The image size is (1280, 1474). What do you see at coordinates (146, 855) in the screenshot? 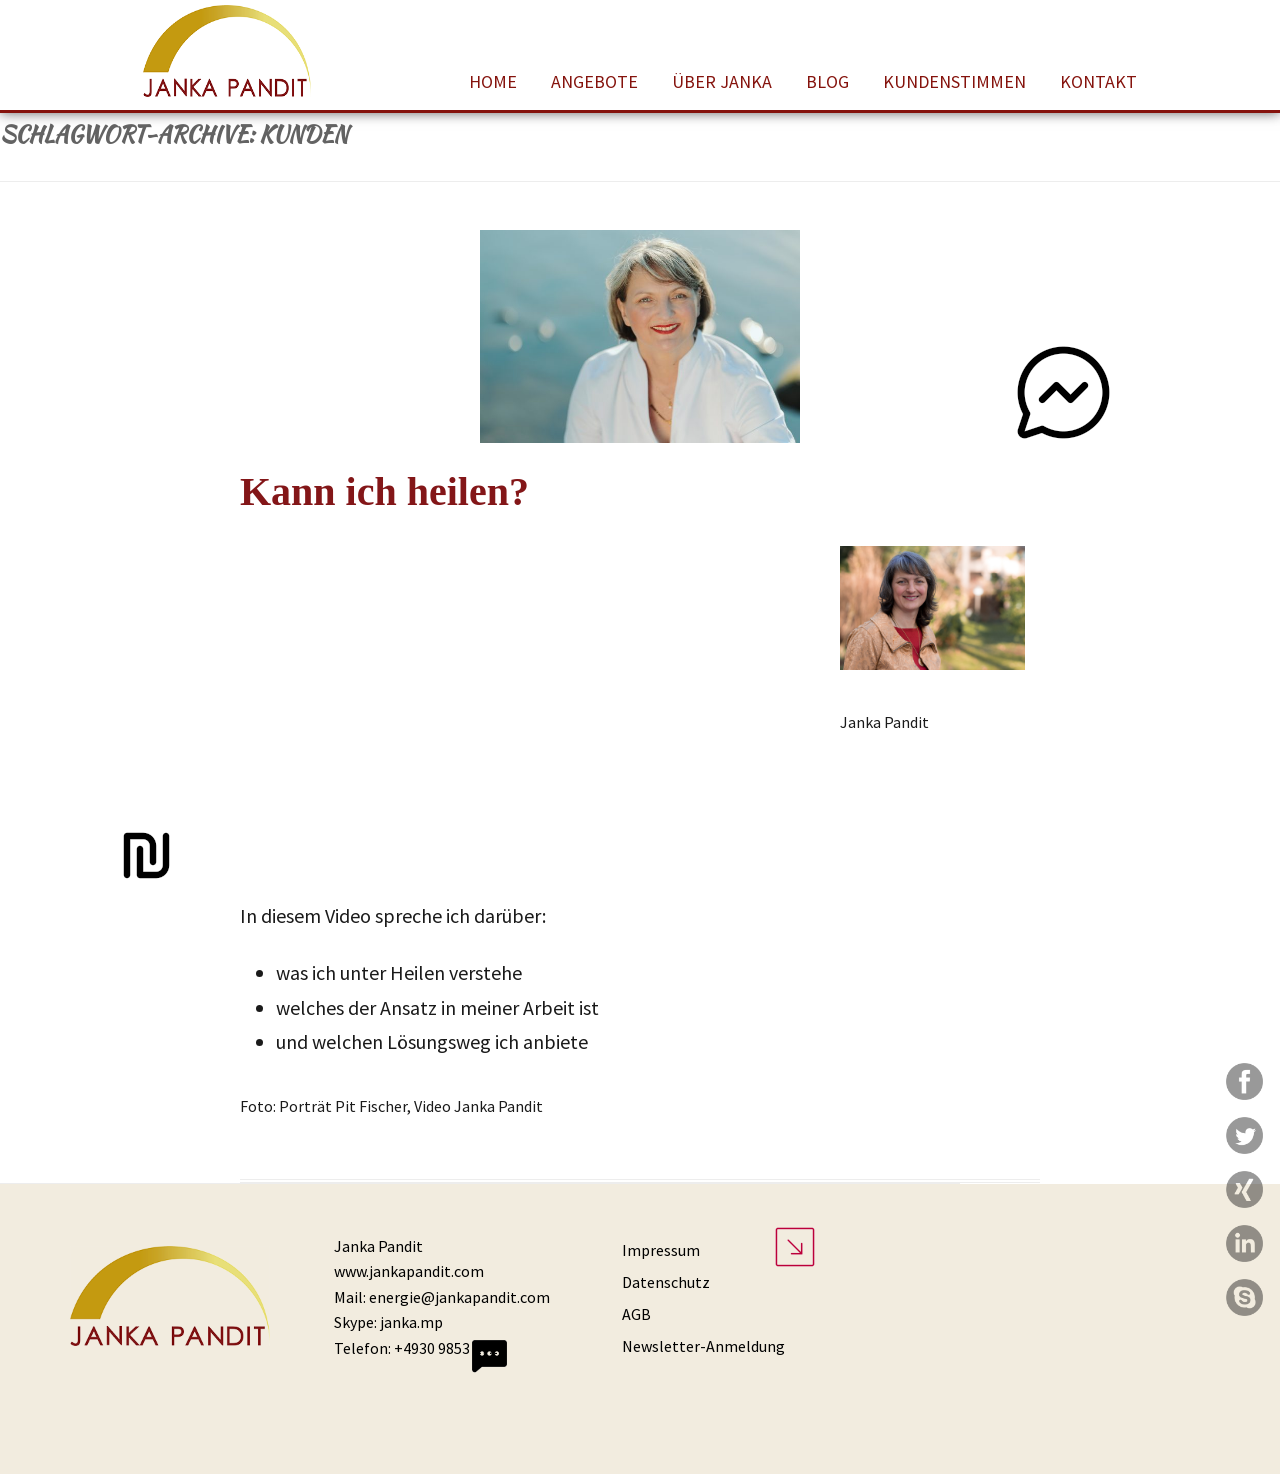
I see `indicates Israeli shekel currency` at bounding box center [146, 855].